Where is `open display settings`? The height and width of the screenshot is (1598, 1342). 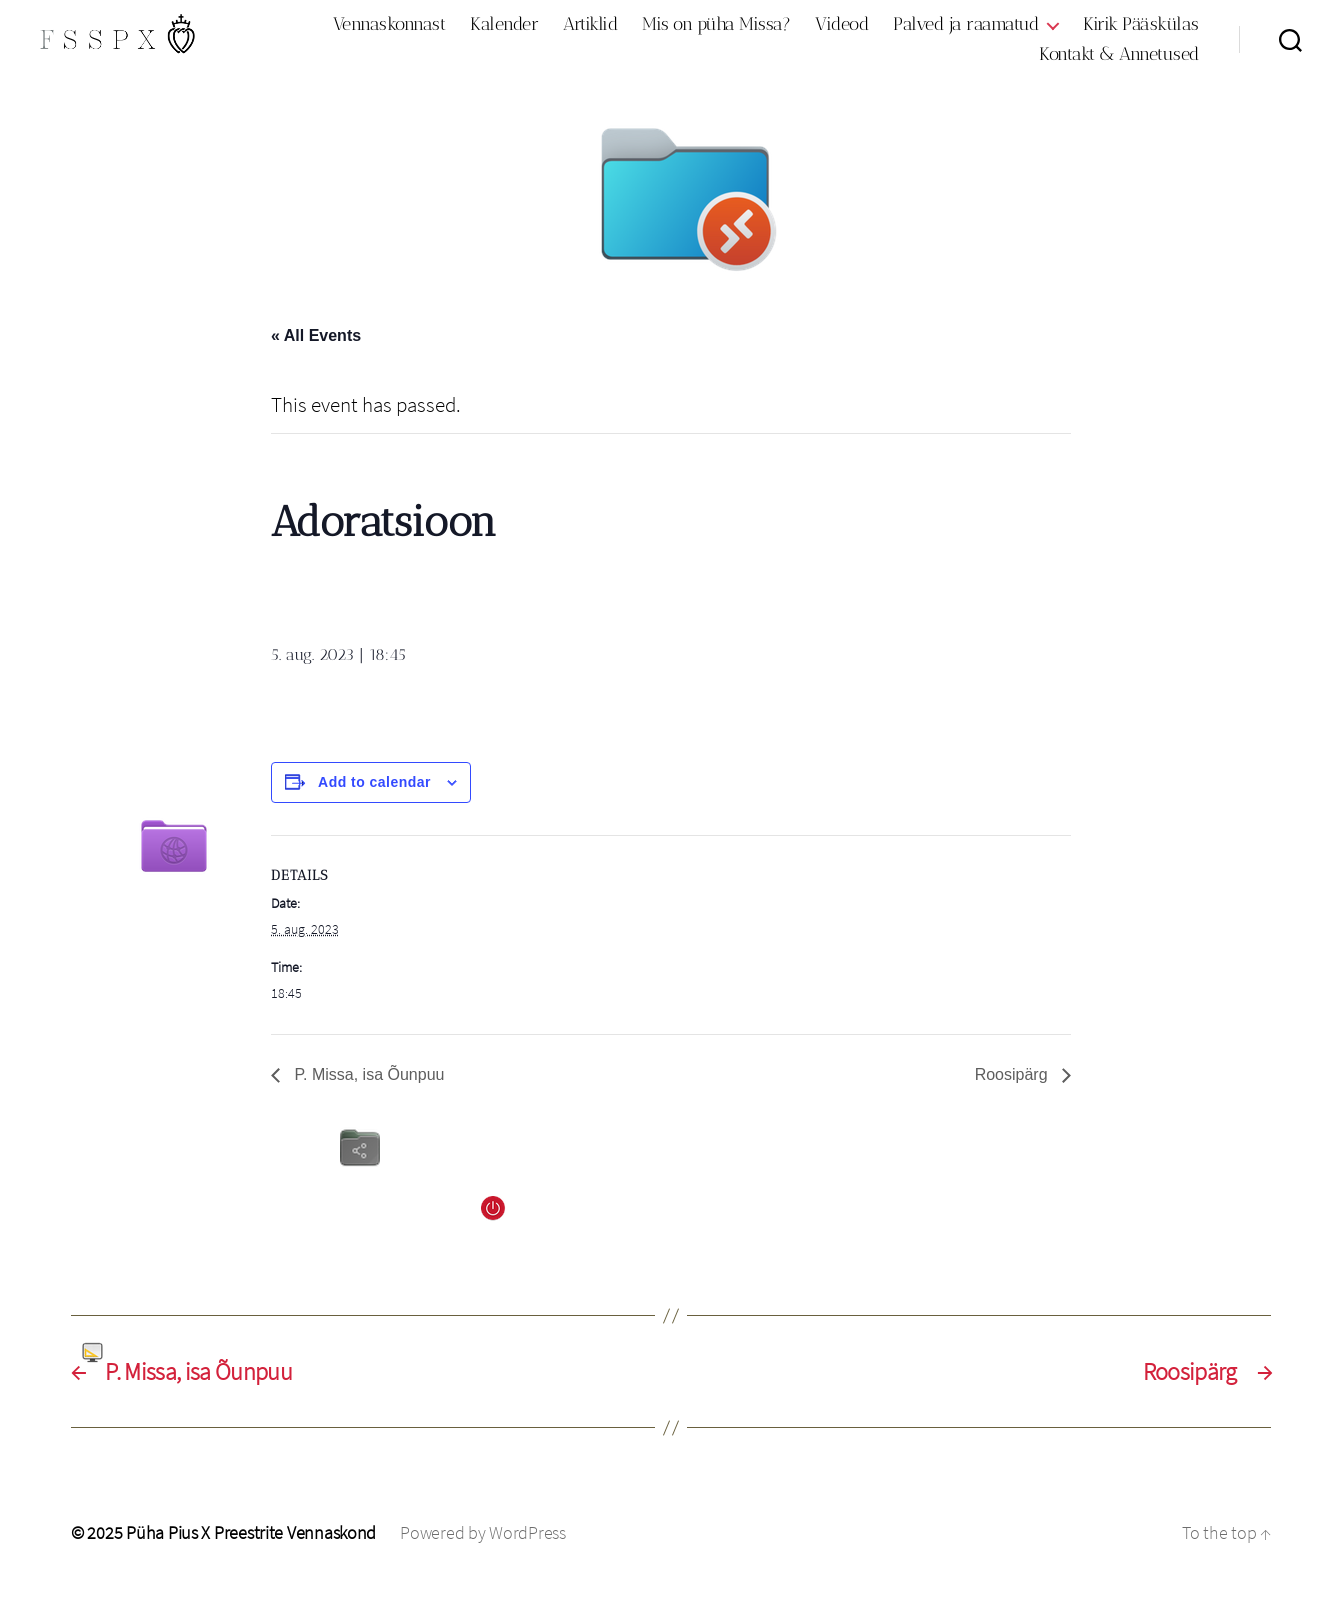 open display settings is located at coordinates (92, 1352).